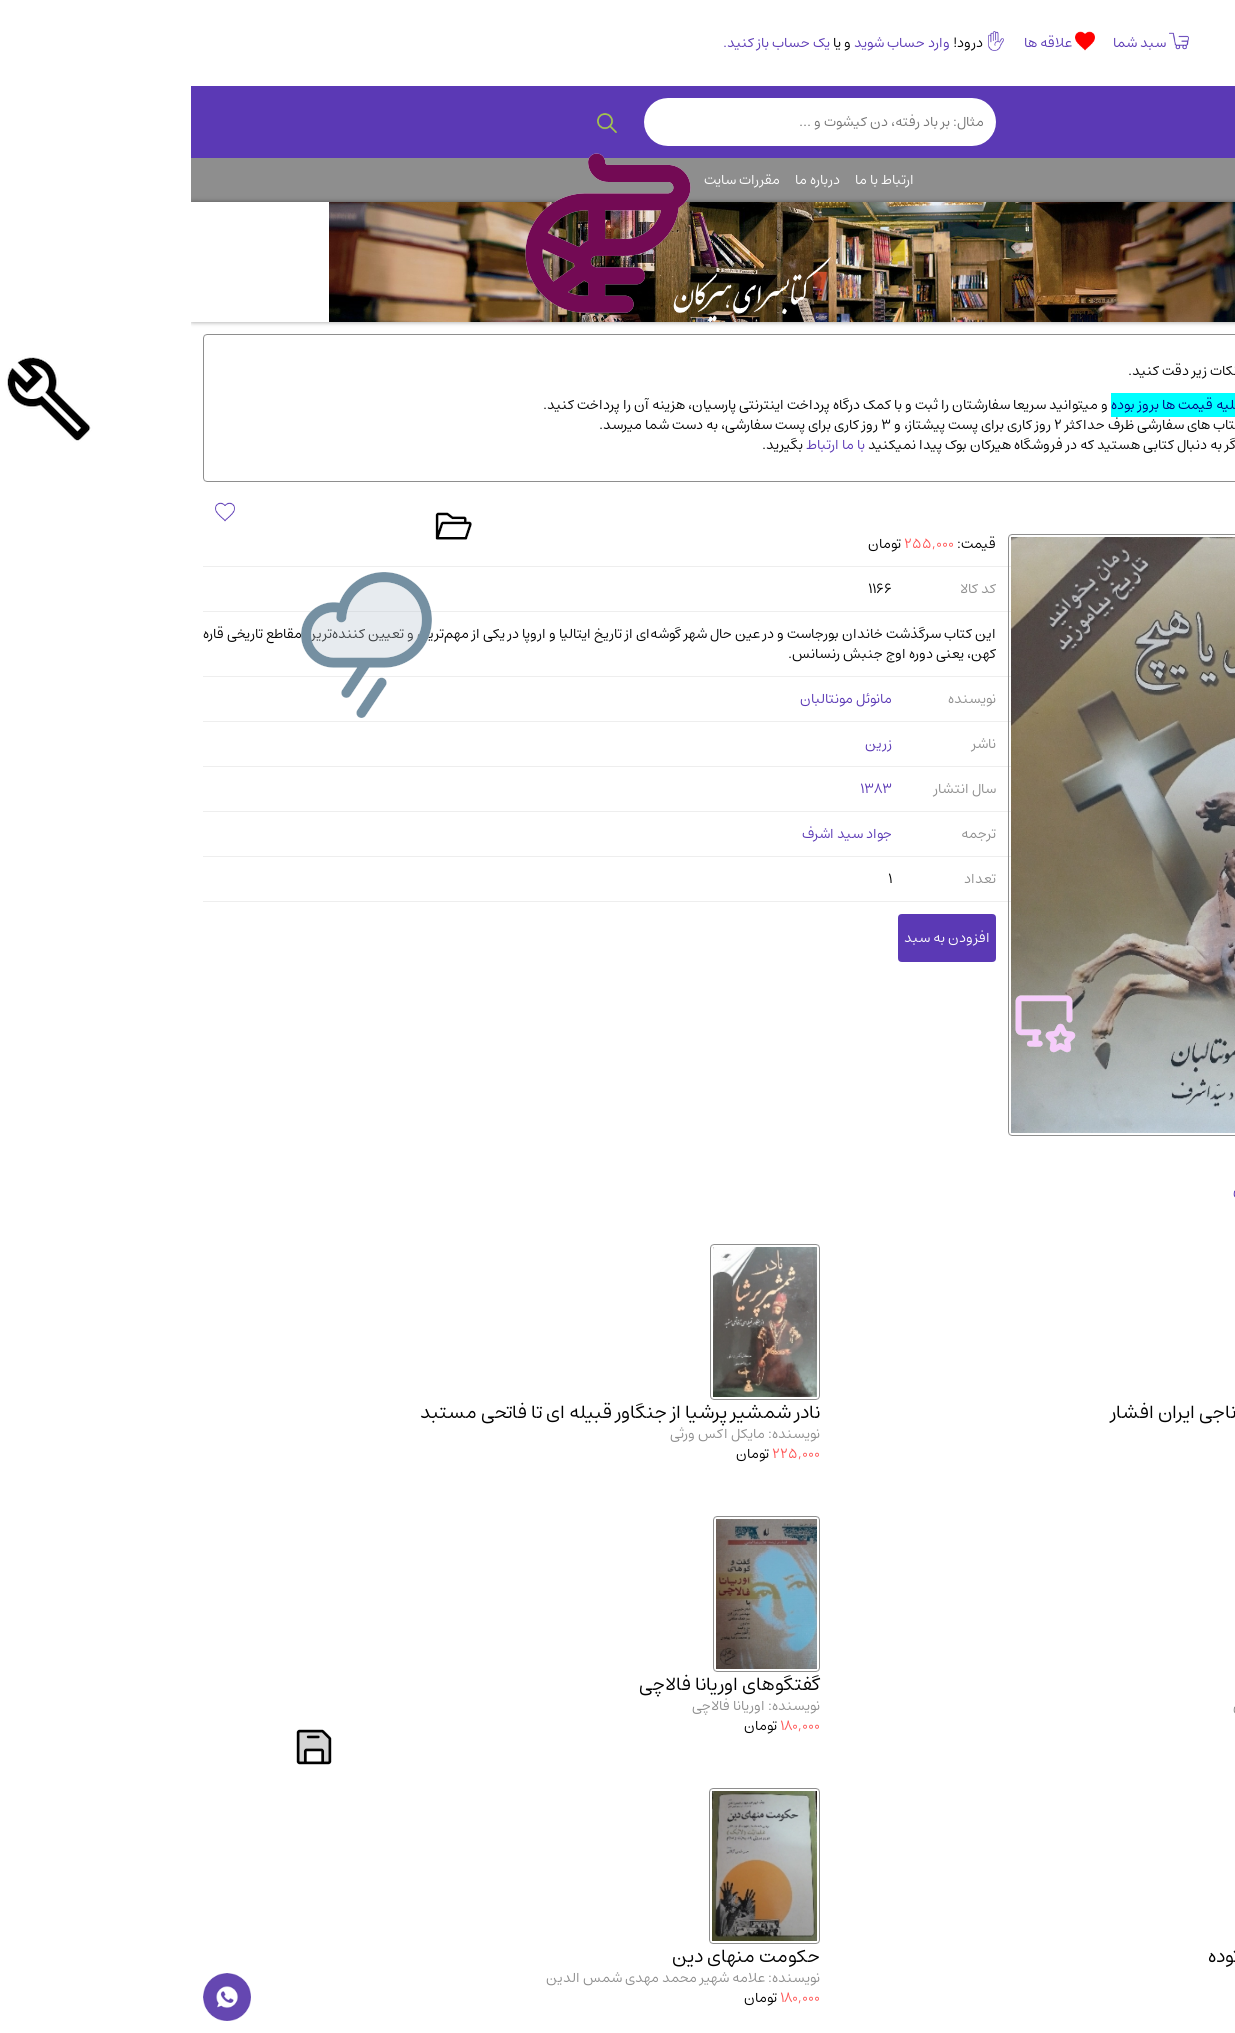 Image resolution: width=1235 pixels, height=2033 pixels. I want to click on indicates rainy weather conditions, so click(366, 642).